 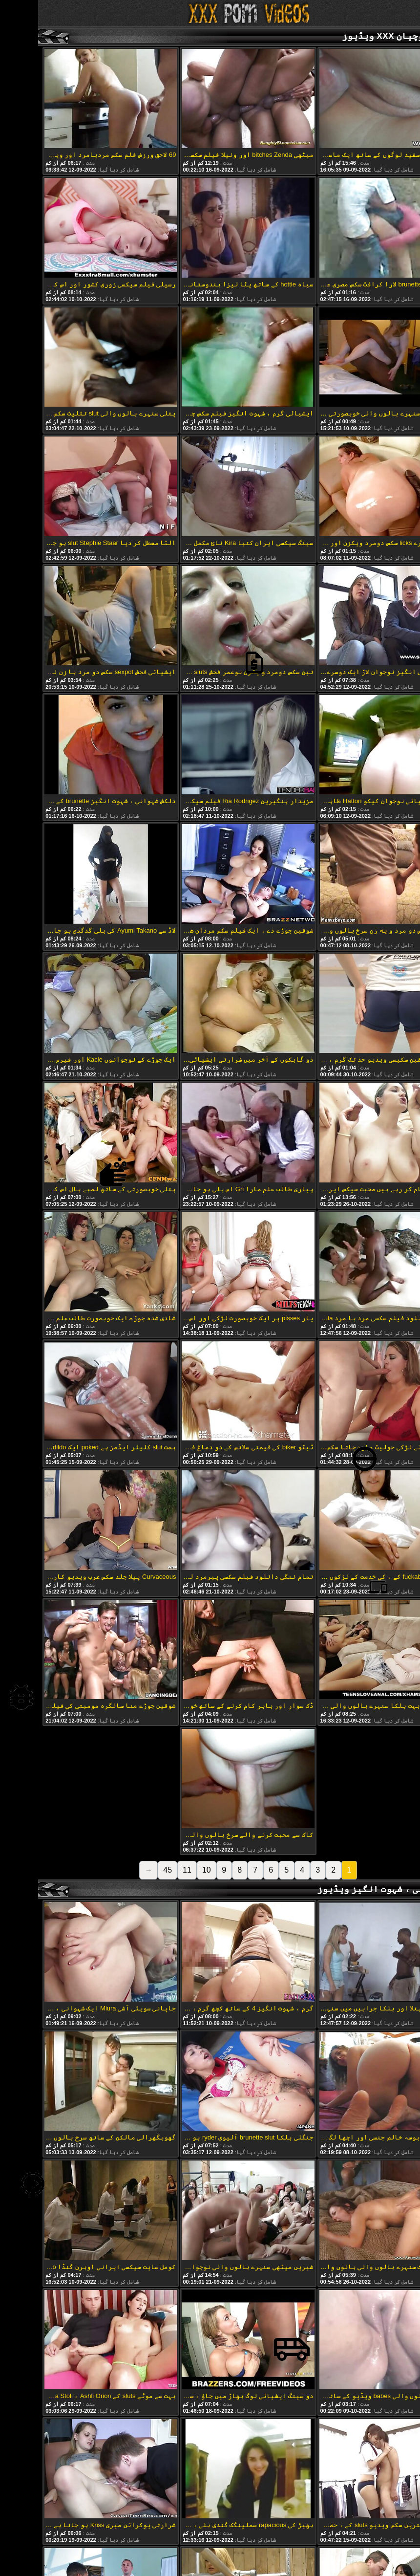 What do you see at coordinates (254, 662) in the screenshot?
I see `request a price quote or estimate` at bounding box center [254, 662].